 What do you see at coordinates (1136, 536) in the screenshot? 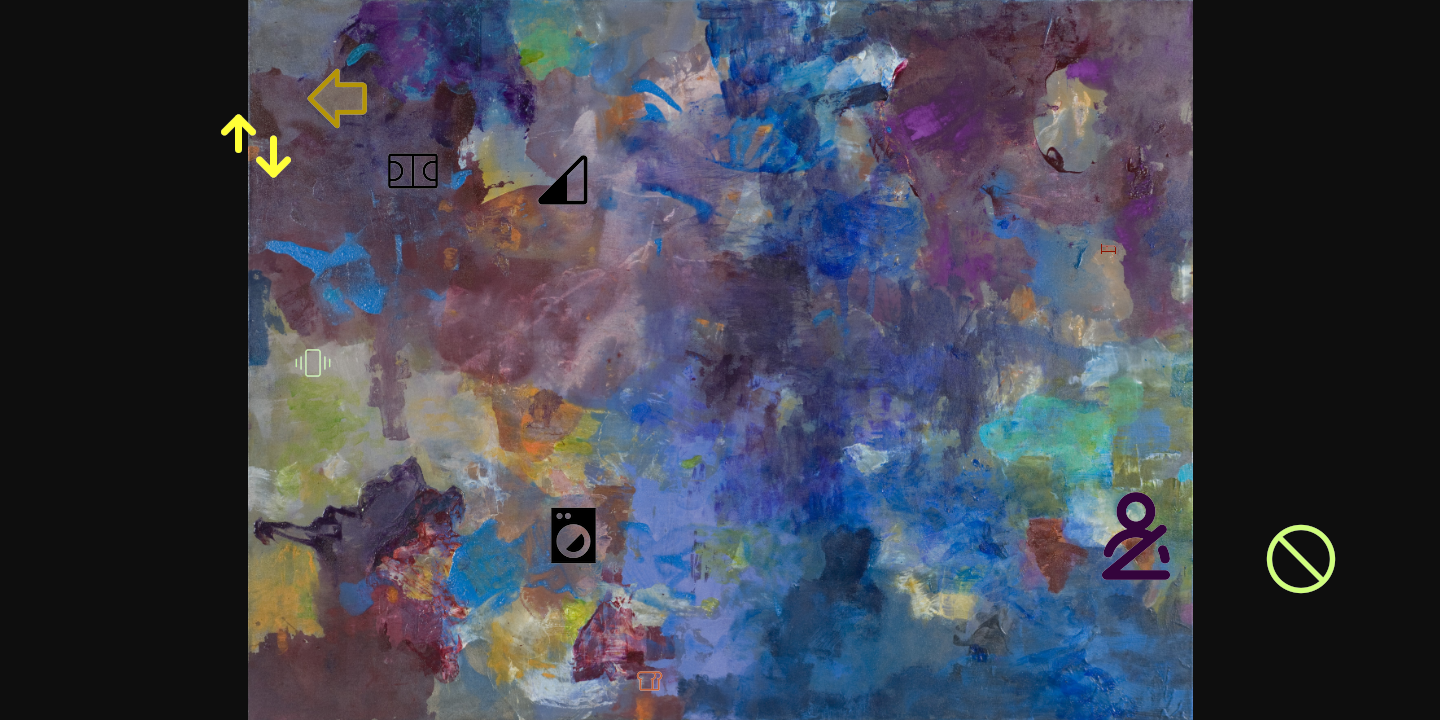
I see `fasten seatbelt reminder` at bounding box center [1136, 536].